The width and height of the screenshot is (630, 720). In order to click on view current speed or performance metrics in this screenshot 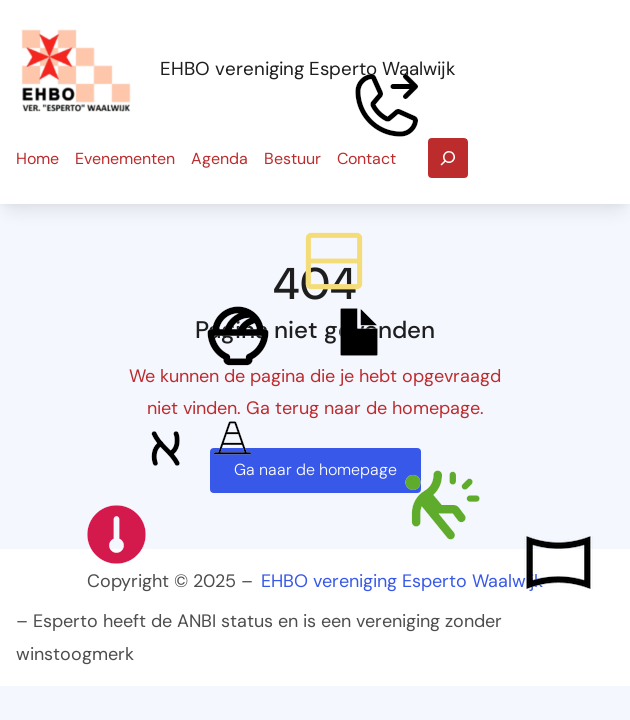, I will do `click(116, 534)`.